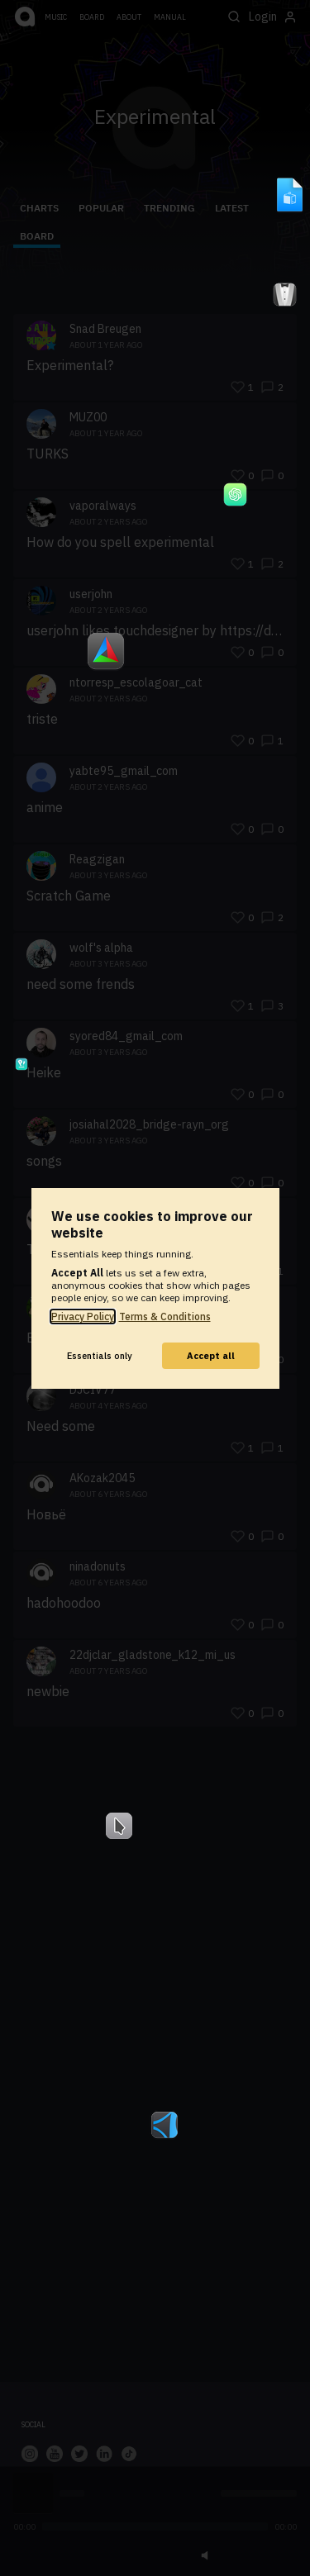  Describe the element at coordinates (119, 1826) in the screenshot. I see `open cursor preferences settings` at that location.